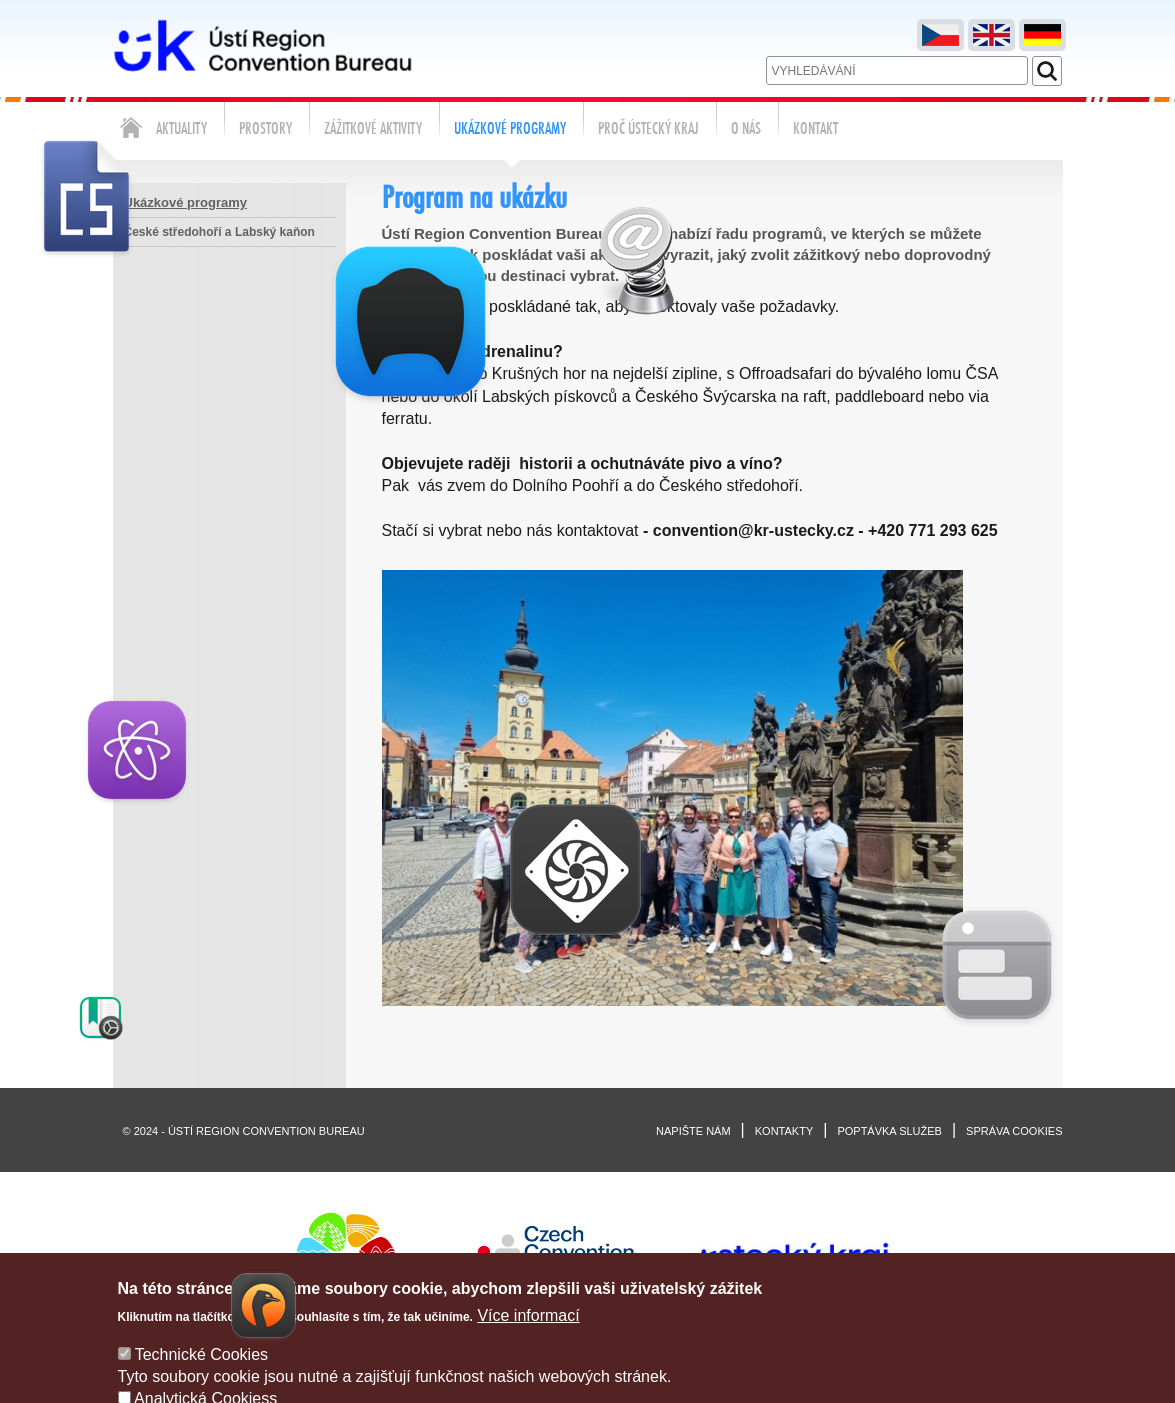 The width and height of the screenshot is (1175, 1403). Describe the element at coordinates (642, 261) in the screenshot. I see `open a web link or URL` at that location.